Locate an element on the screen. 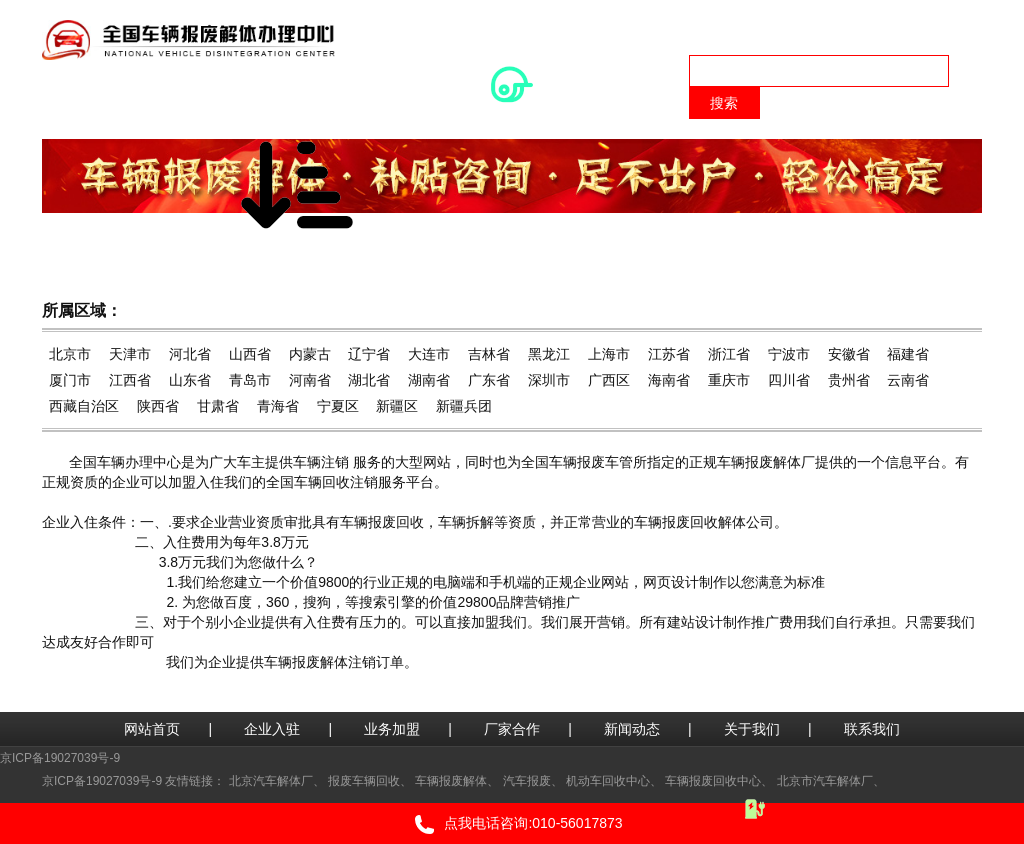  sort items from smallest to largest is located at coordinates (297, 185).